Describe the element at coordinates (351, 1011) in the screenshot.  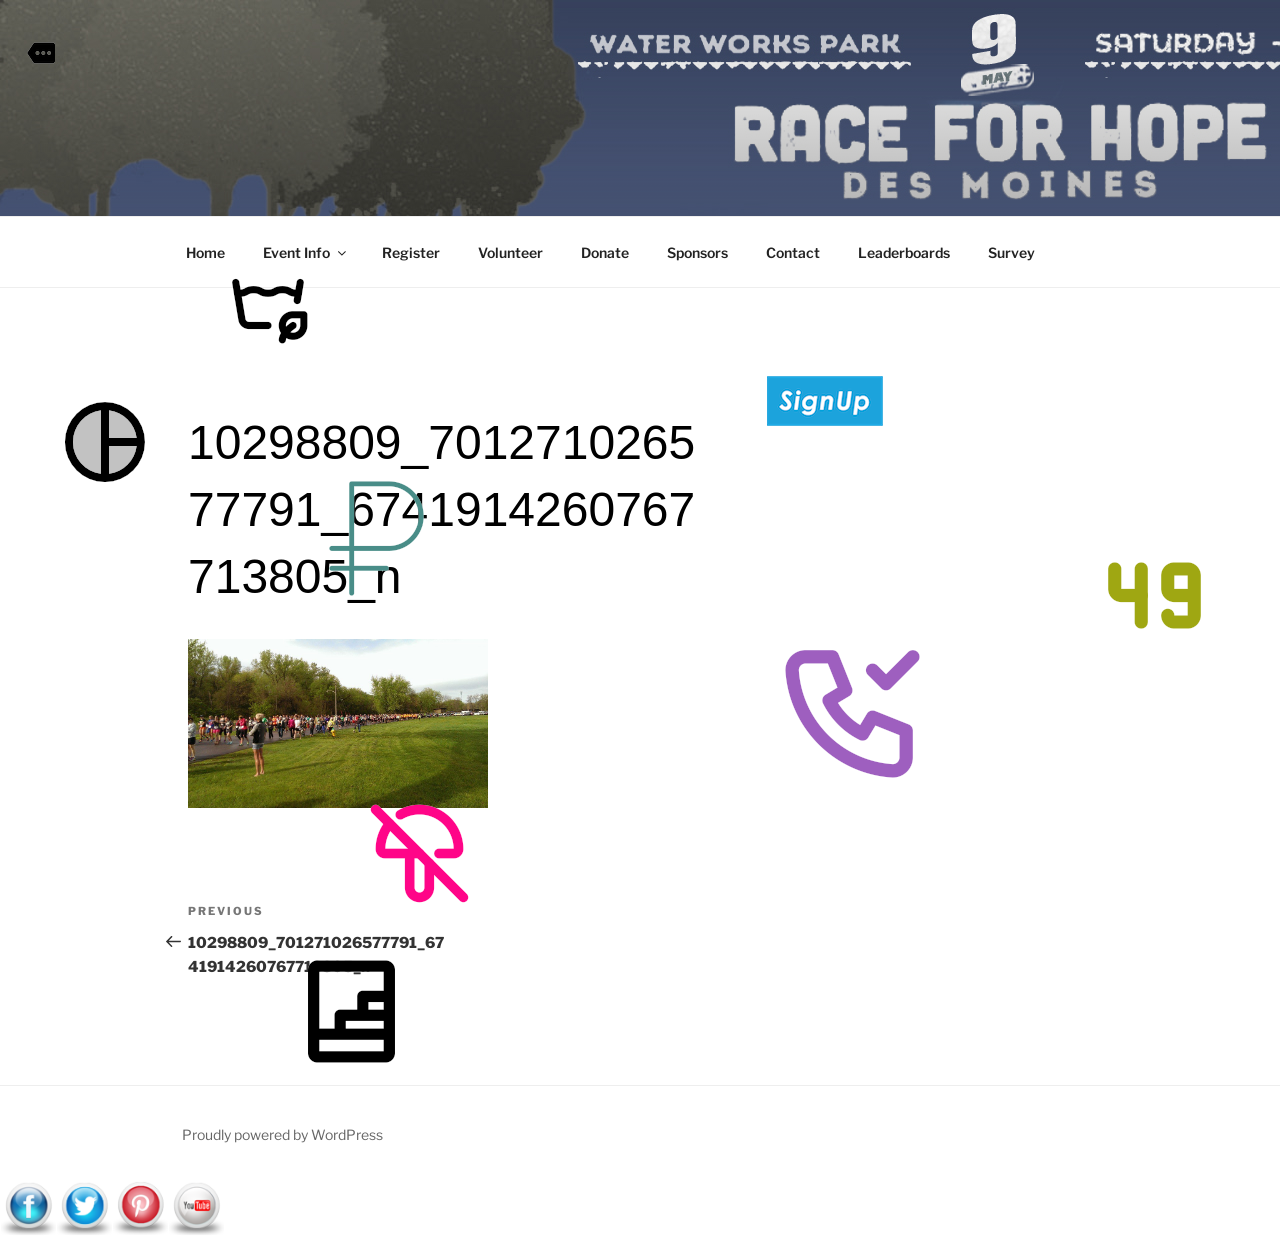
I see `indicates stairs or stairway access` at that location.